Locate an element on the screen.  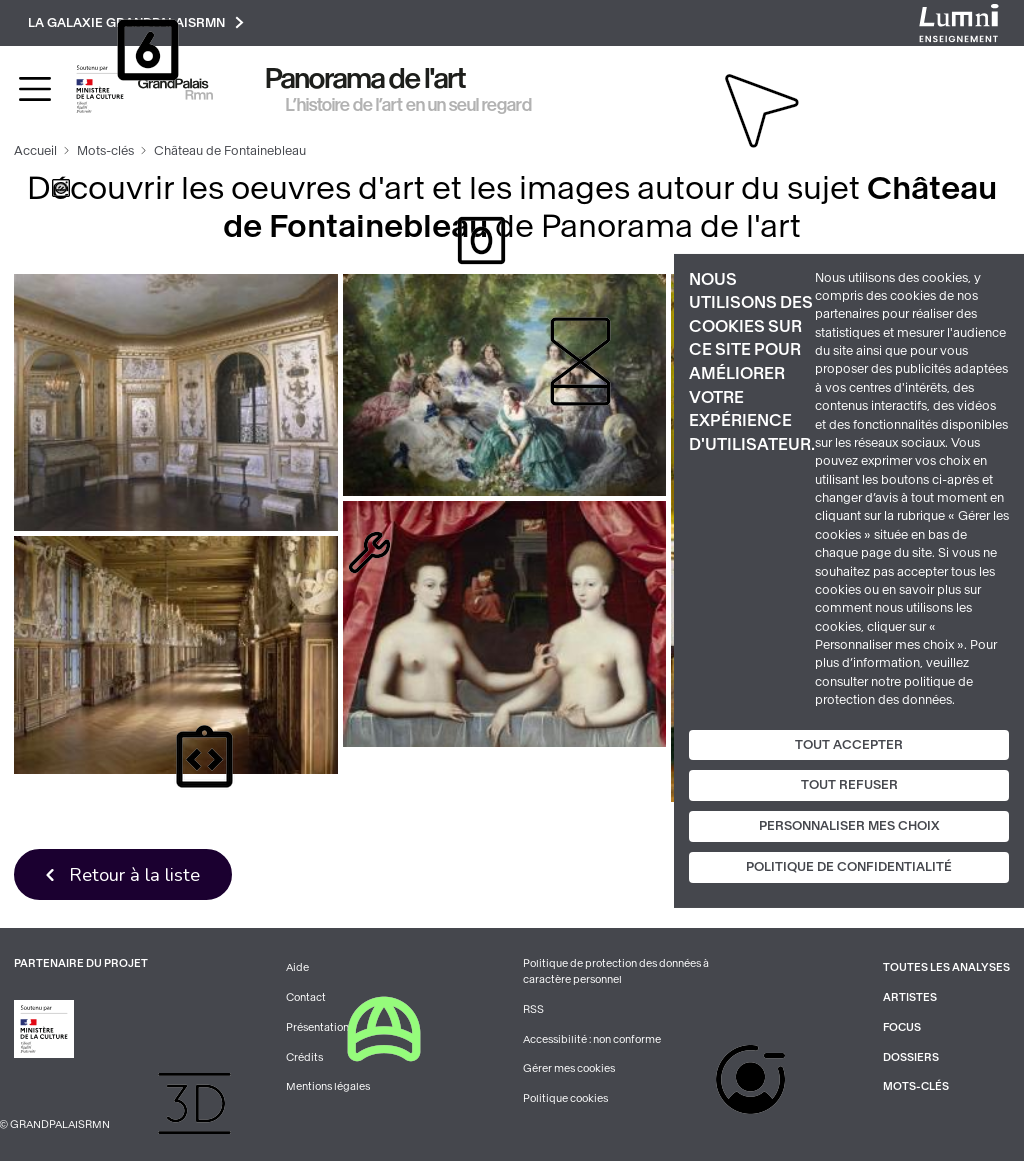
remove a user from your contacts is located at coordinates (750, 1079).